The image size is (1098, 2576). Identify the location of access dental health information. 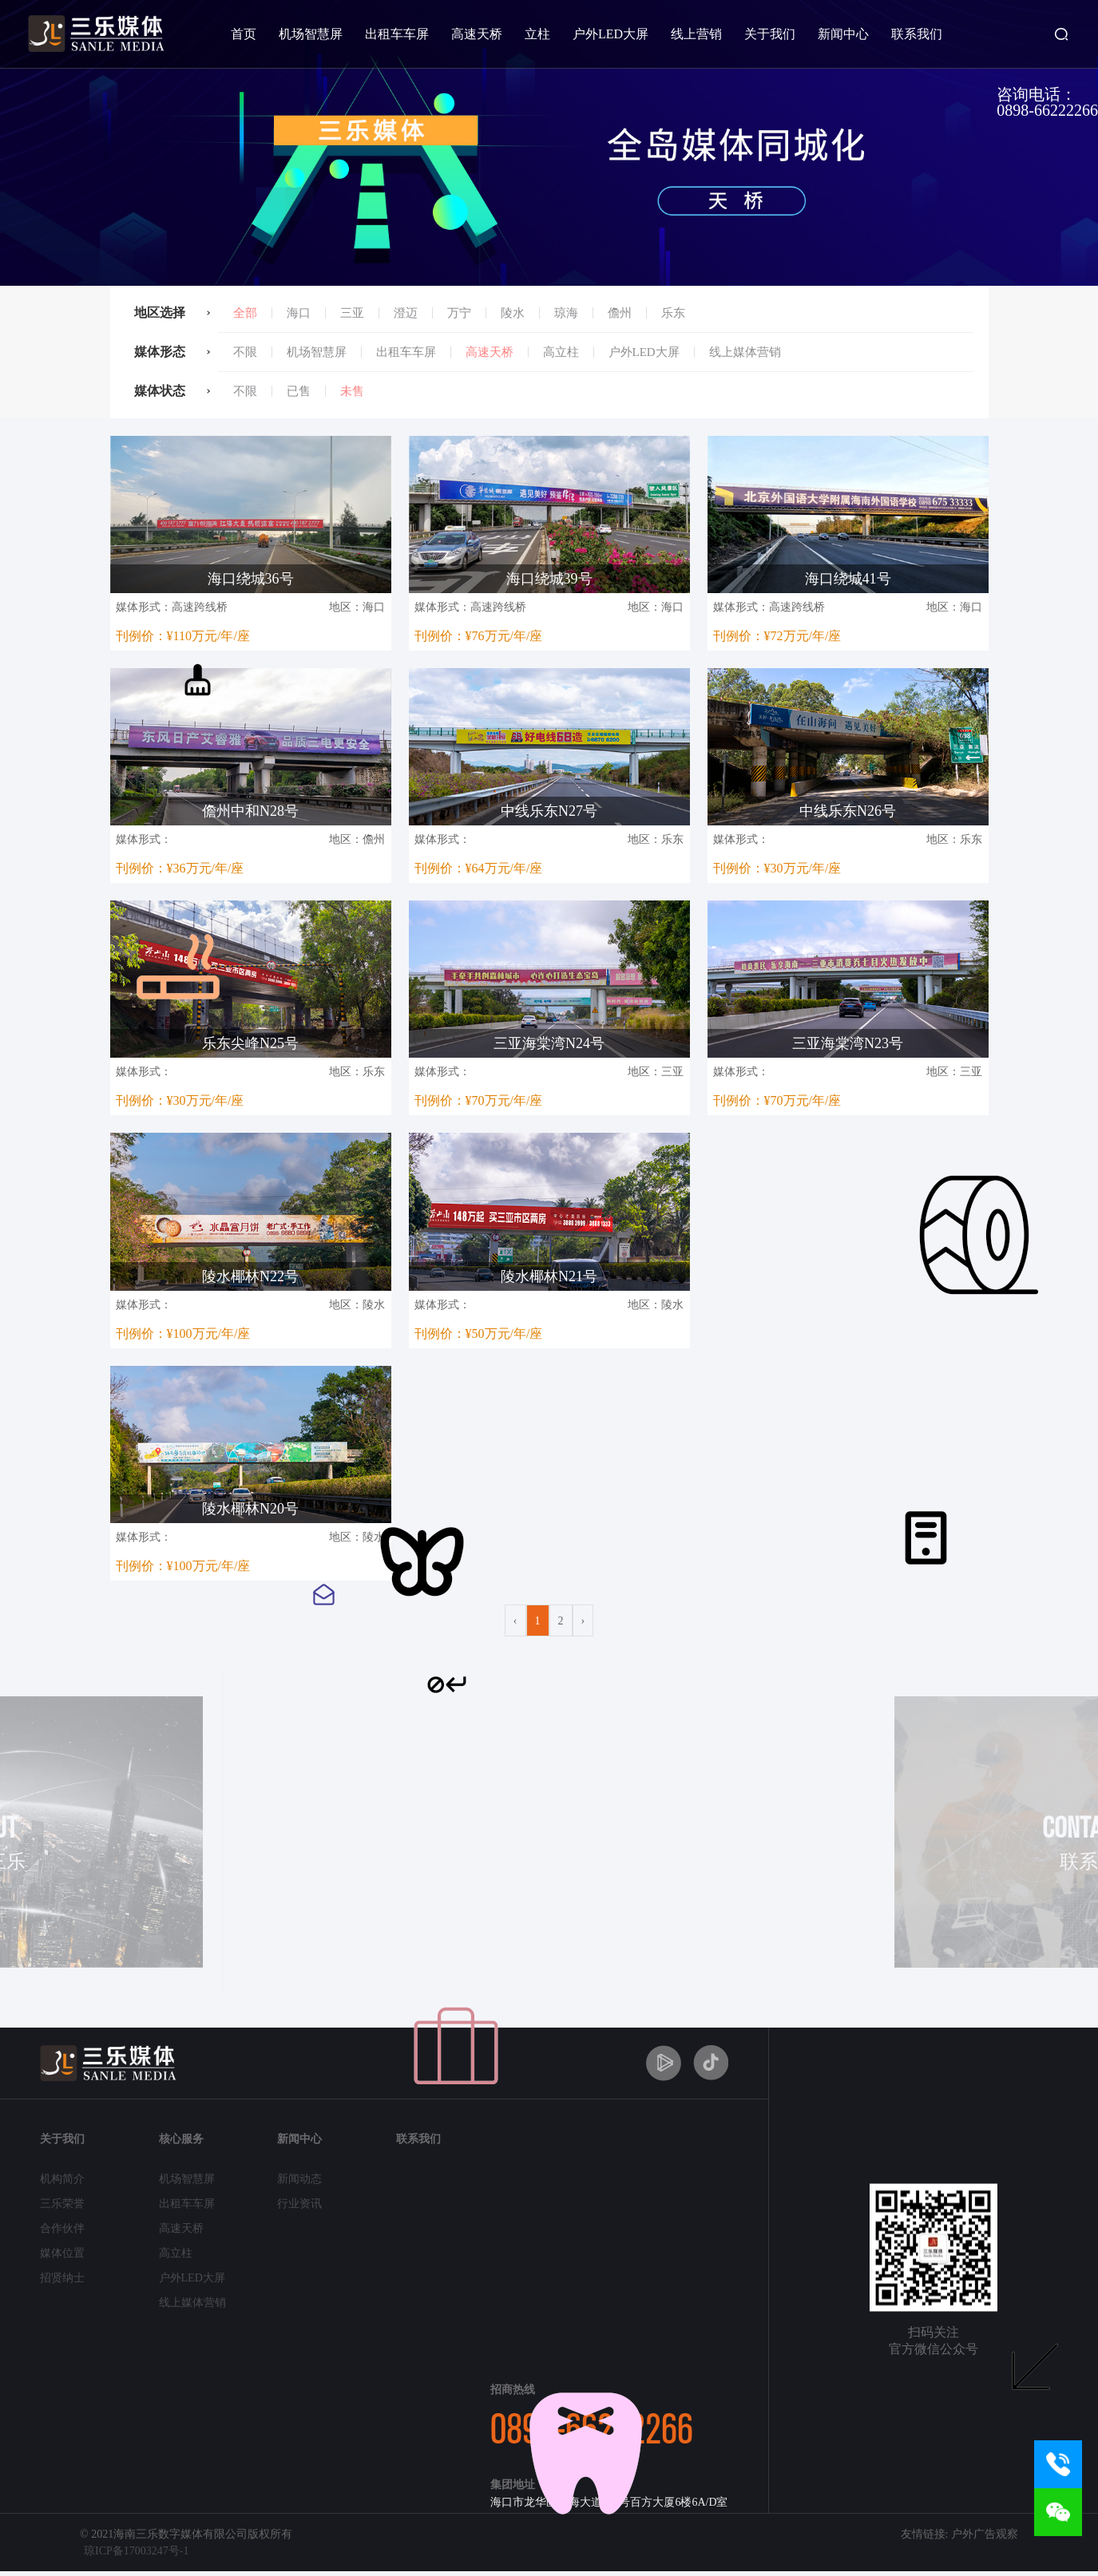
(585, 2453).